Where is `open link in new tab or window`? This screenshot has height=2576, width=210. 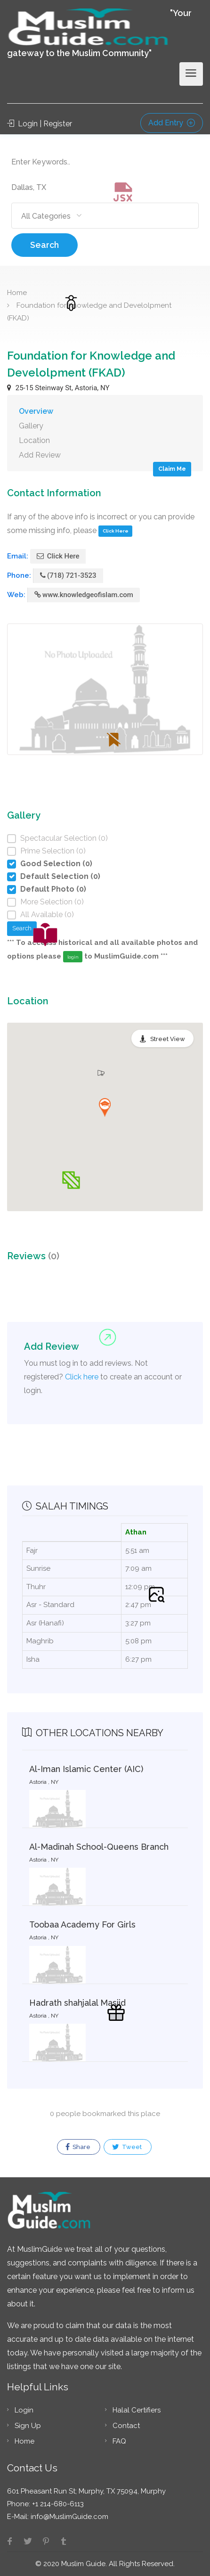
open link in new tab or window is located at coordinates (107, 1337).